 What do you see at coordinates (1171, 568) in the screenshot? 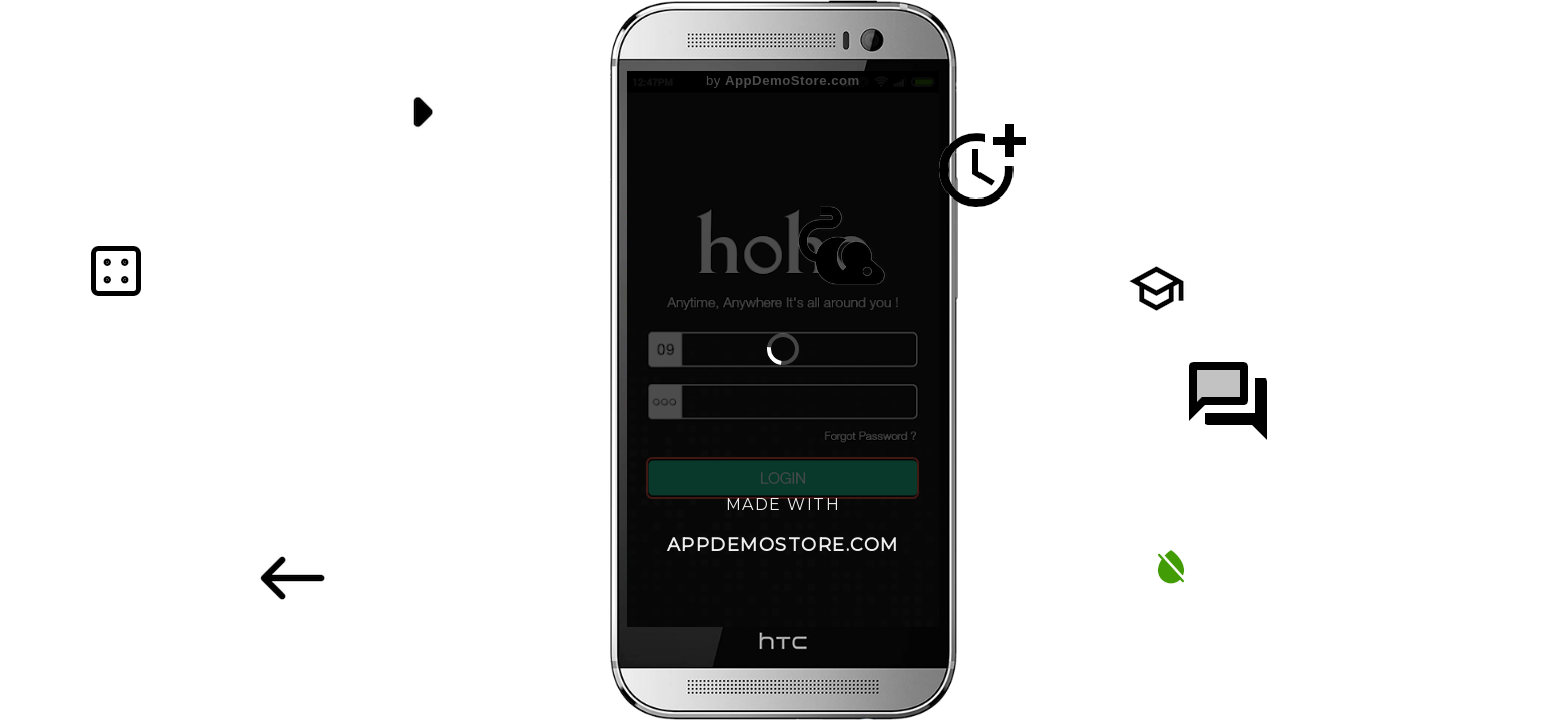
I see `disable water or liquid features` at bounding box center [1171, 568].